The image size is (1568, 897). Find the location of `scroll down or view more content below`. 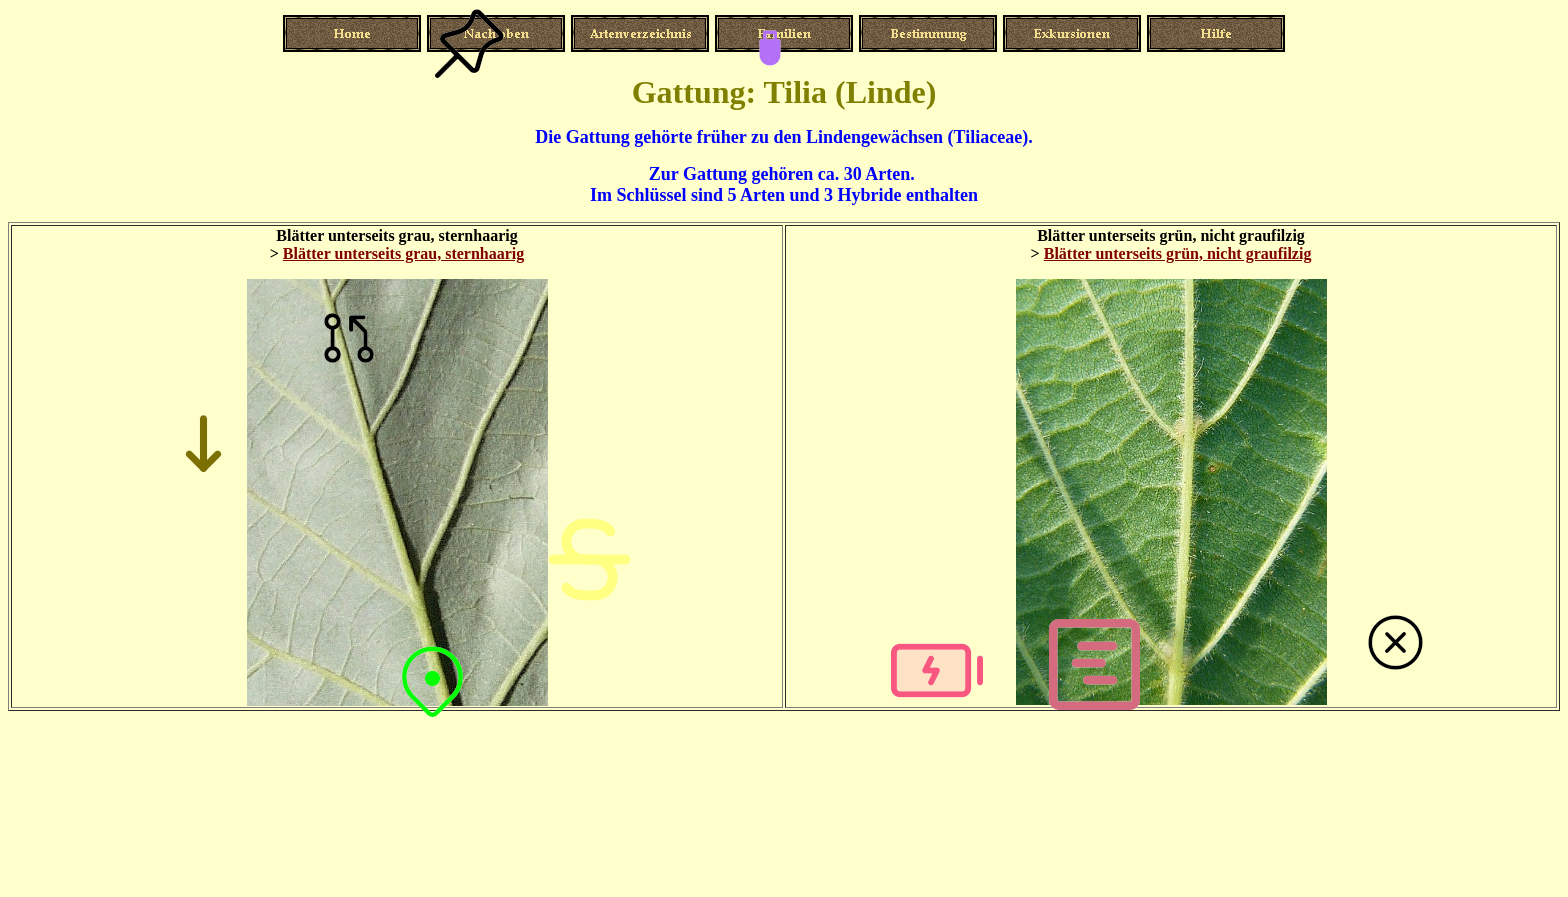

scroll down or view more content below is located at coordinates (203, 443).